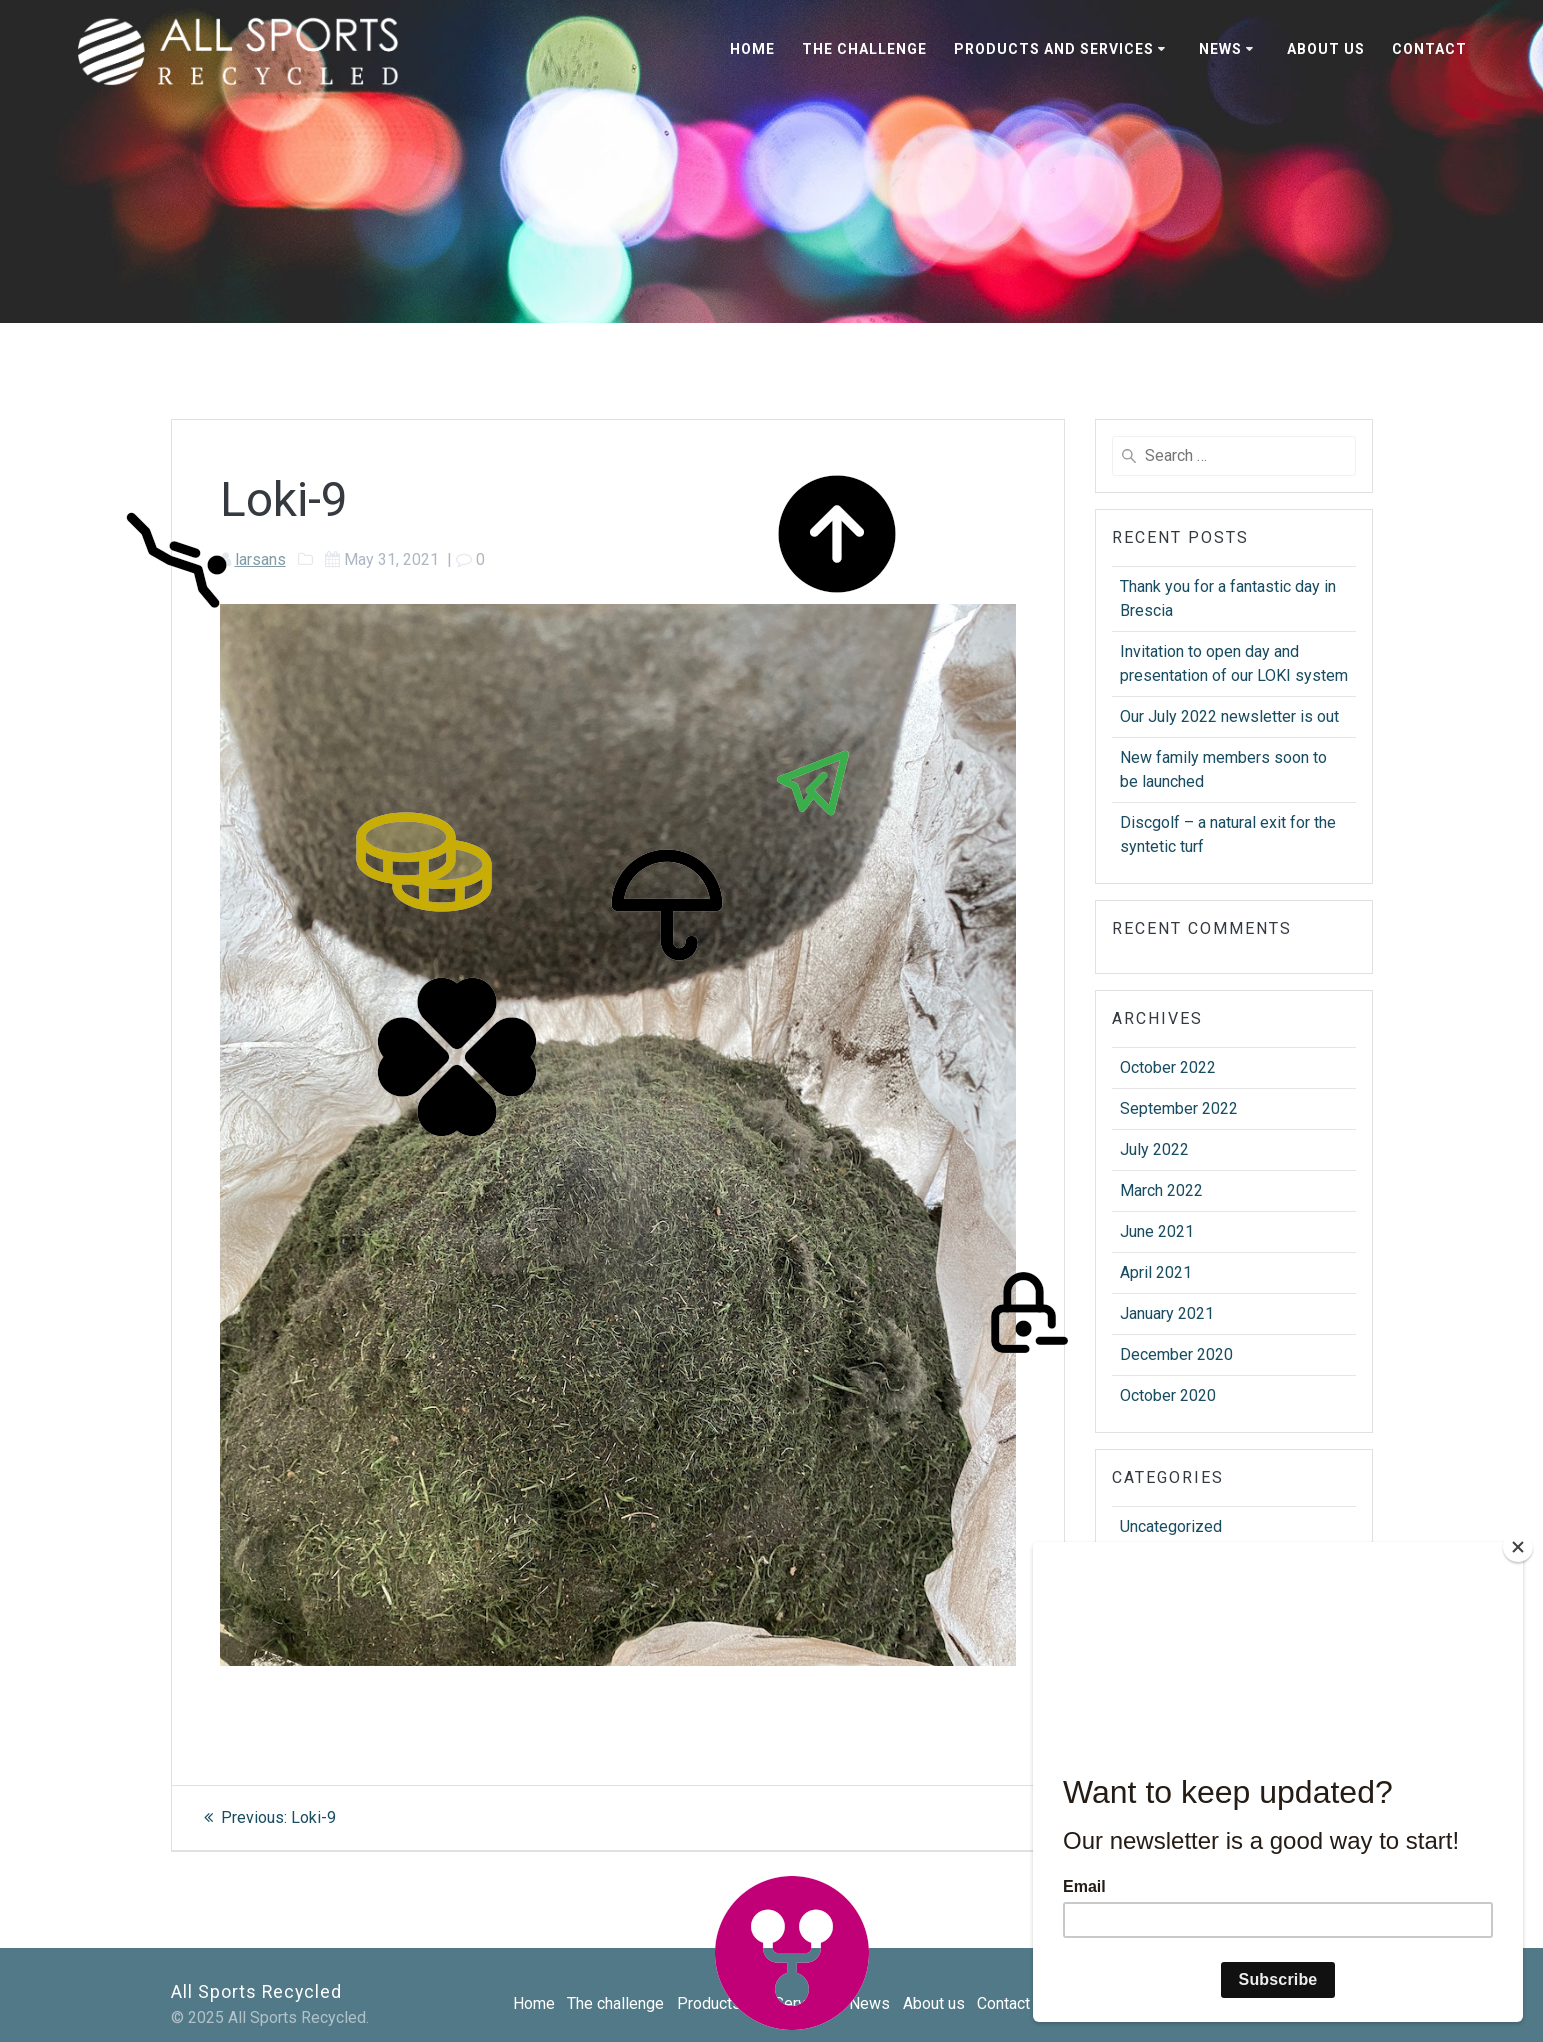 The height and width of the screenshot is (2042, 1543). Describe the element at coordinates (457, 1057) in the screenshot. I see `indicates a lucky or bonus feature` at that location.